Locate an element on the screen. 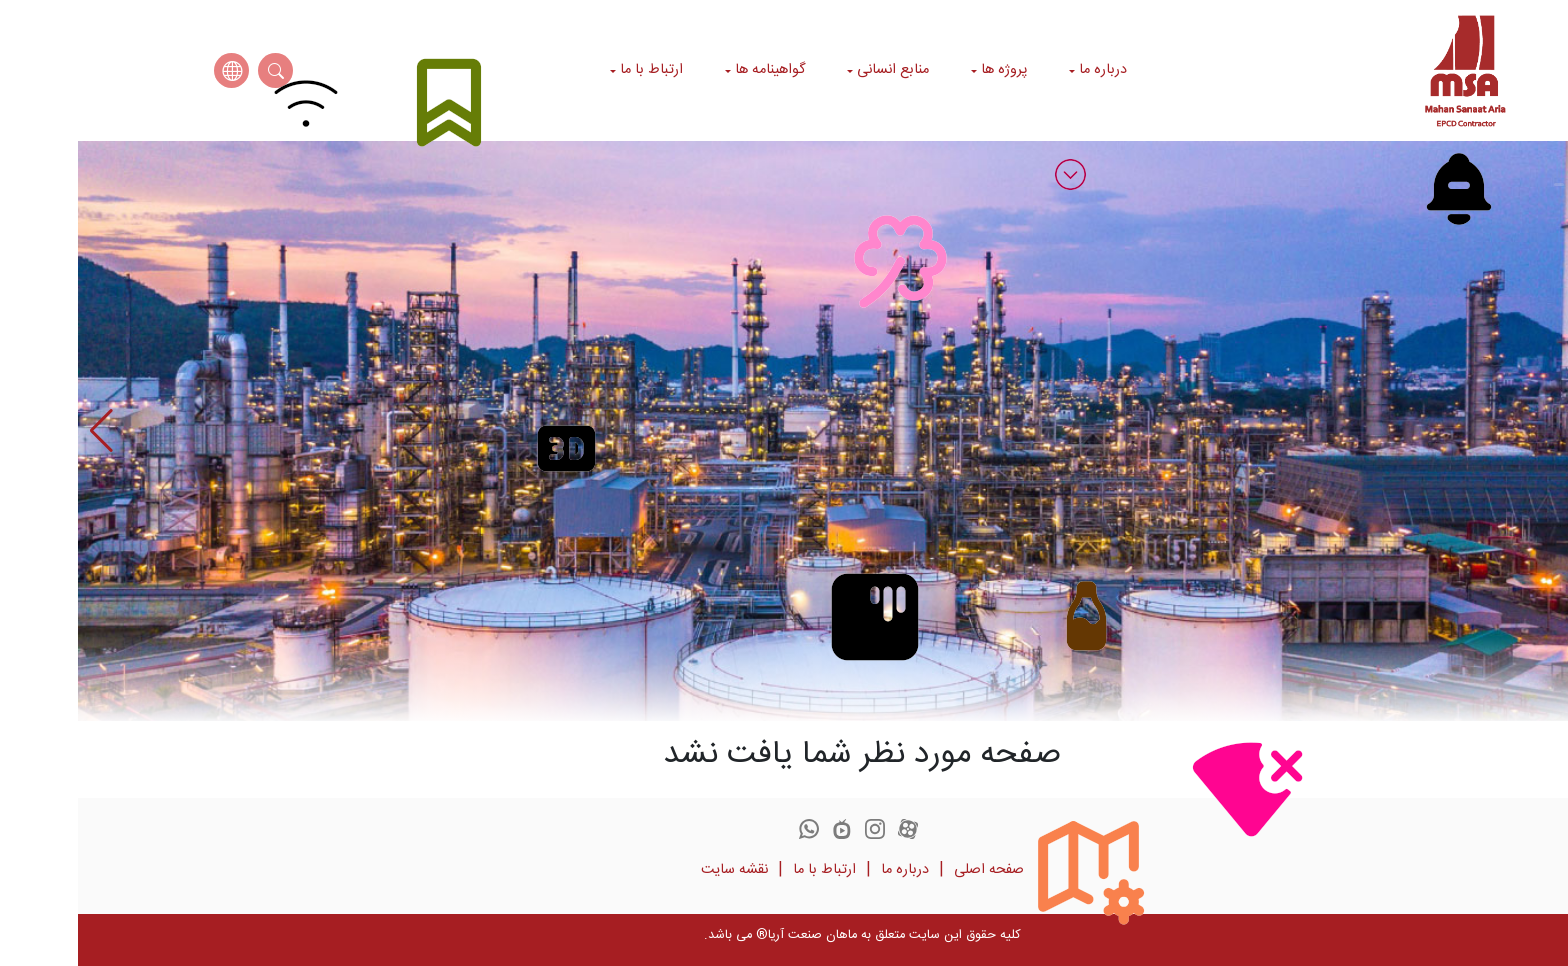  align content to top-right corner is located at coordinates (875, 617).